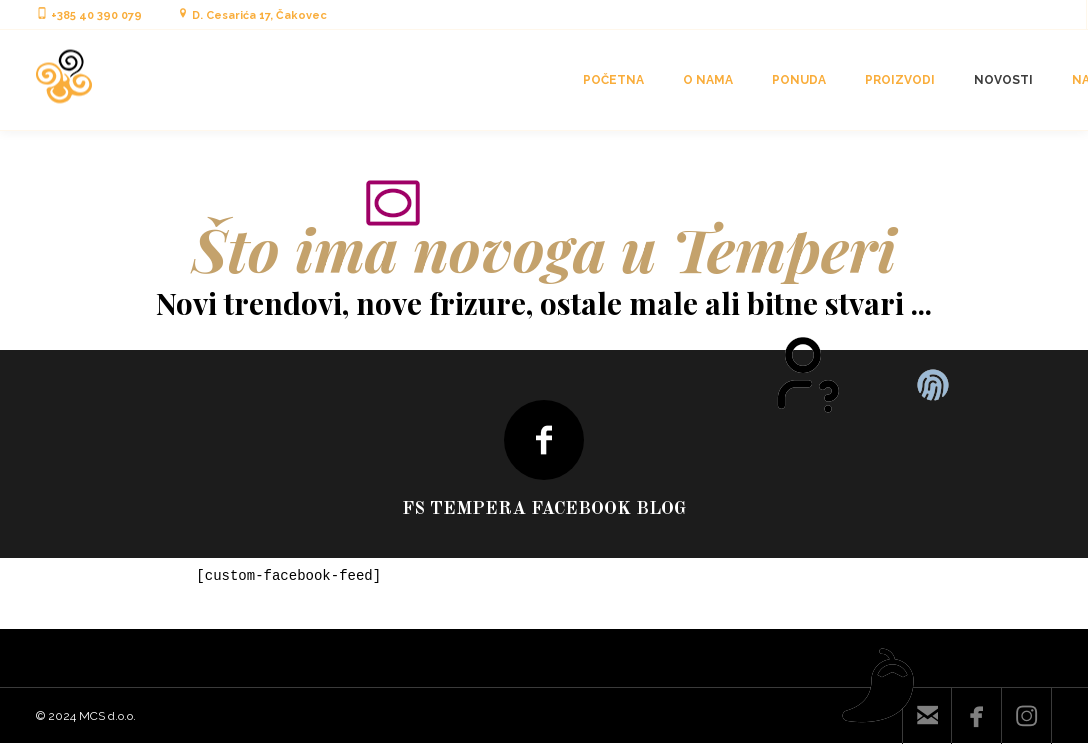 Image resolution: width=1088 pixels, height=744 pixels. What do you see at coordinates (393, 203) in the screenshot?
I see `apply vignette effect to photo` at bounding box center [393, 203].